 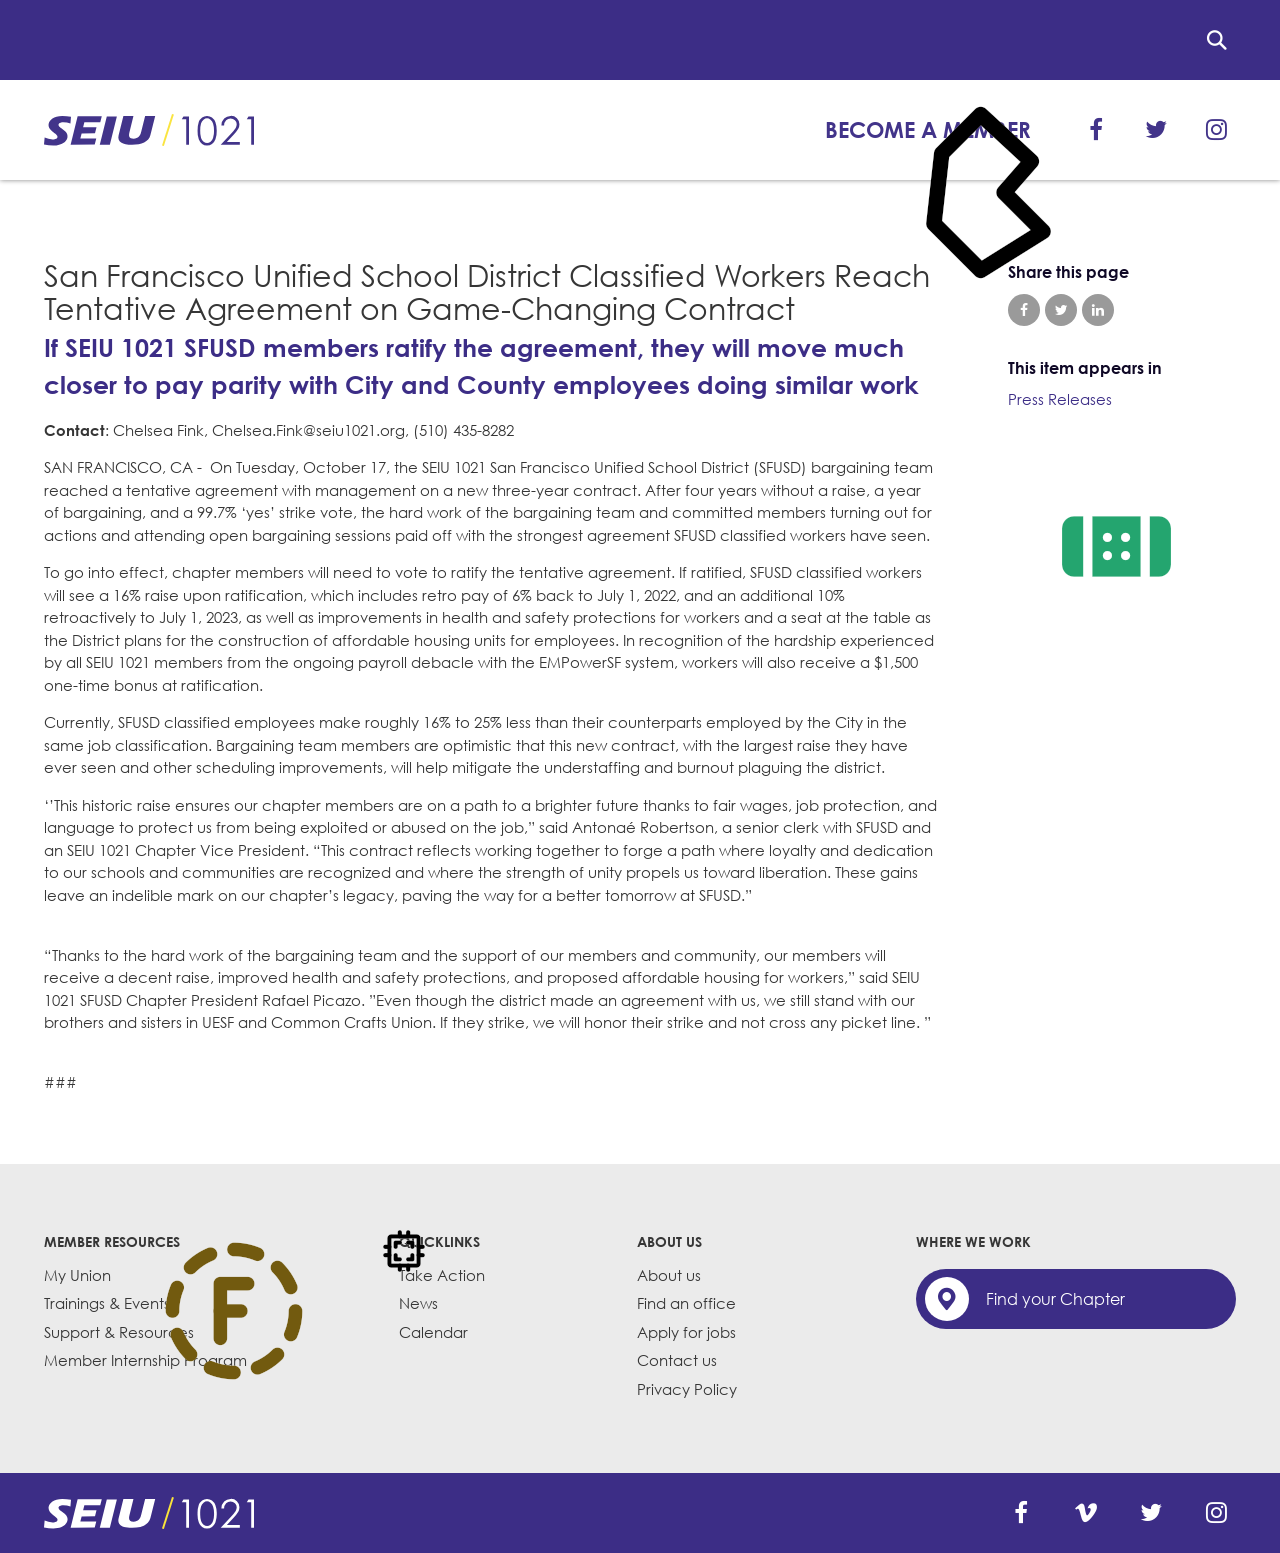 I want to click on access first aid or medical information, so click(x=1116, y=546).